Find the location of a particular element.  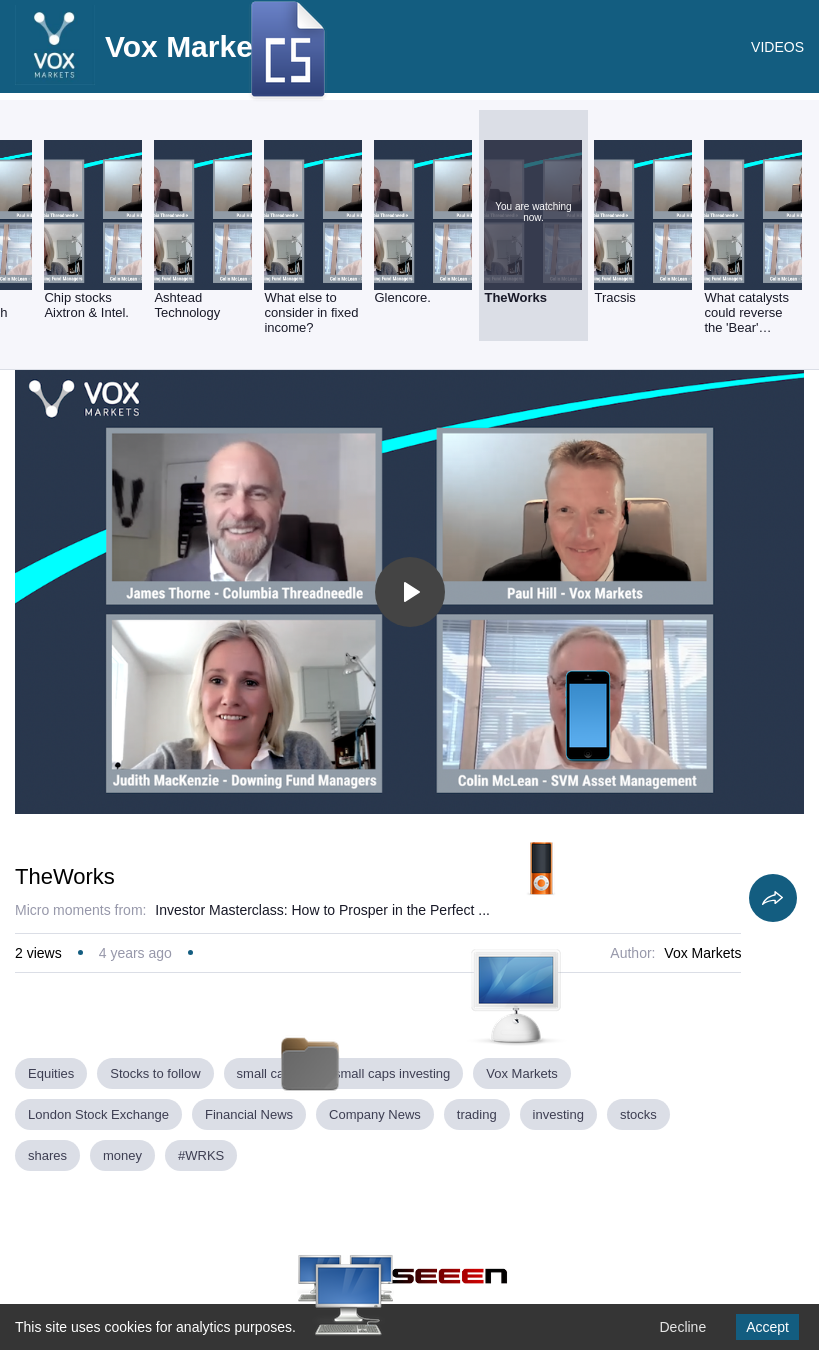

iPod nano device connected is located at coordinates (541, 869).